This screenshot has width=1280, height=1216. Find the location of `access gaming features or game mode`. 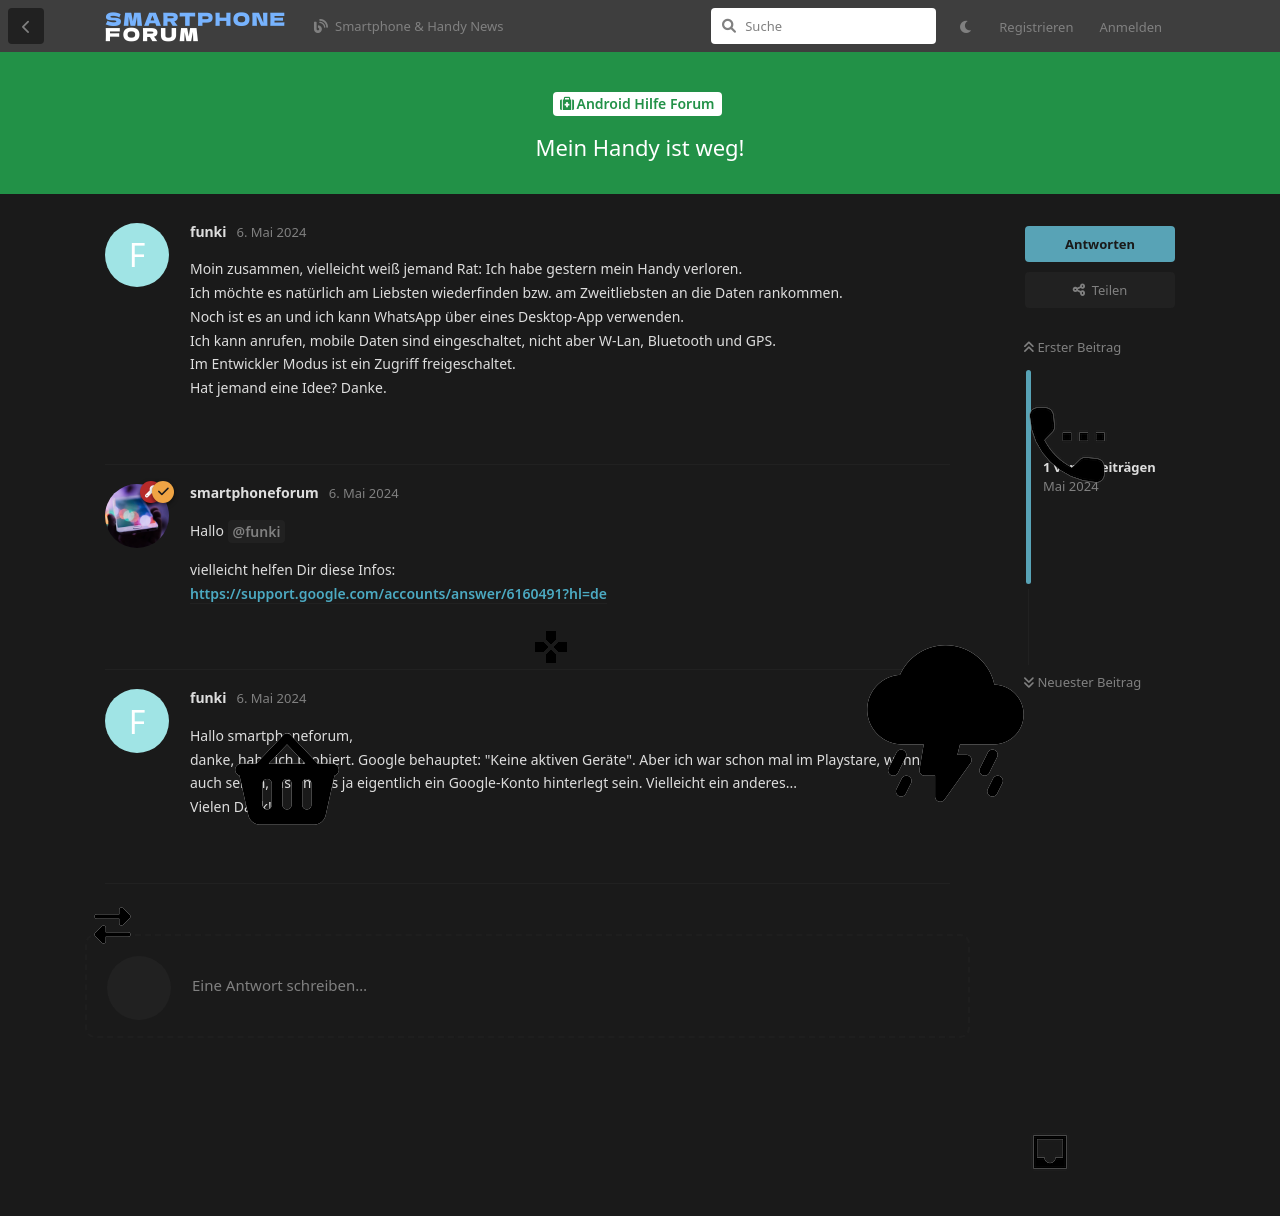

access gaming features or game mode is located at coordinates (551, 647).